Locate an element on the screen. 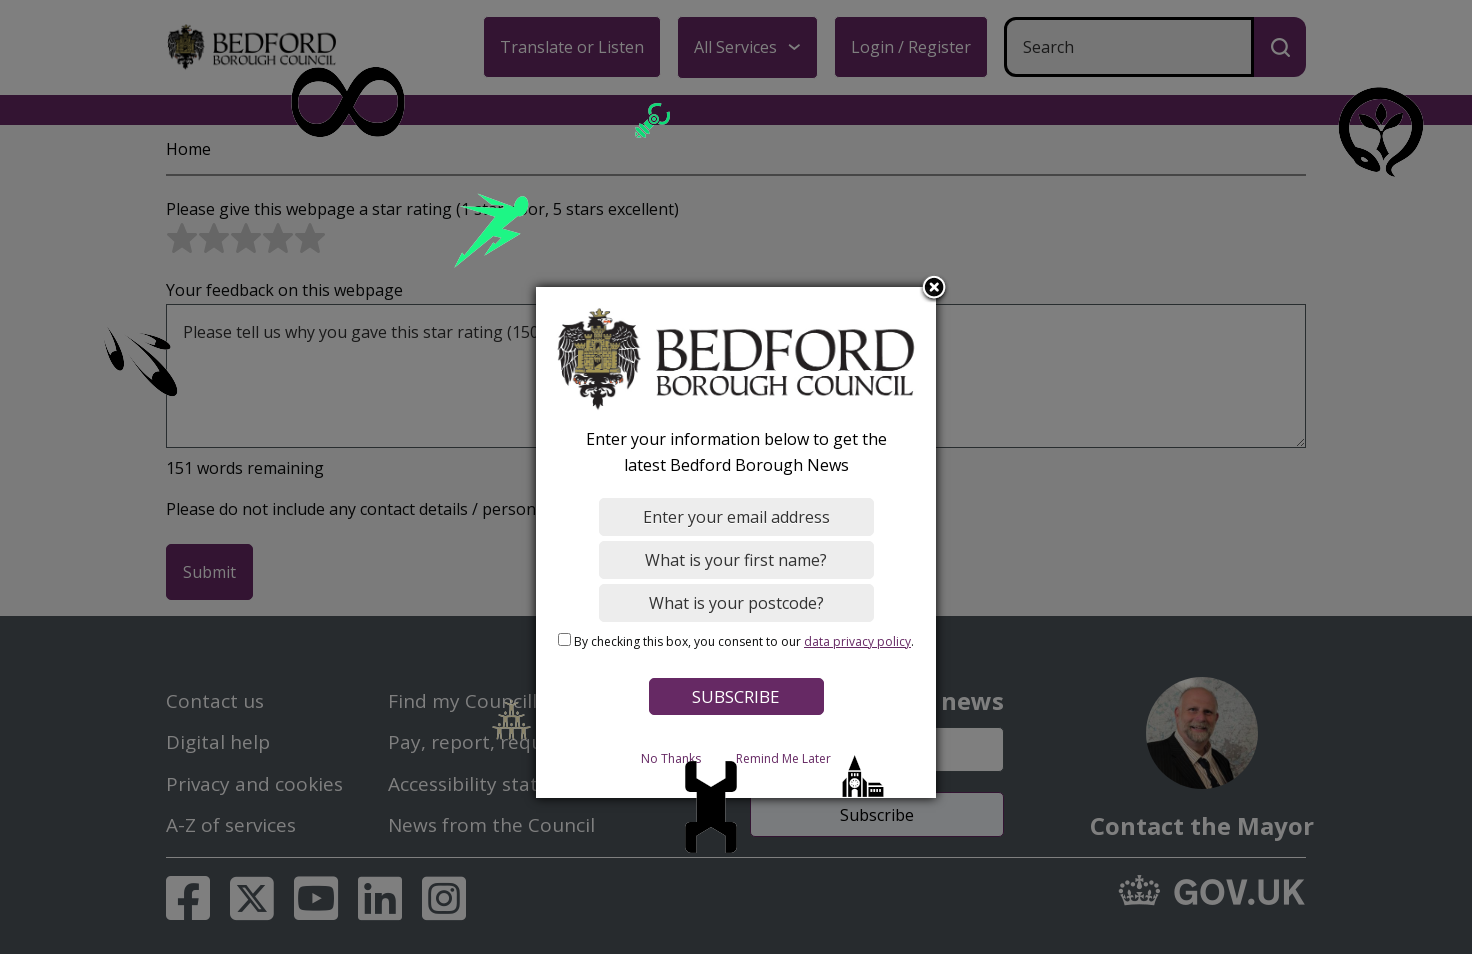  access settings or configuration options is located at coordinates (711, 807).